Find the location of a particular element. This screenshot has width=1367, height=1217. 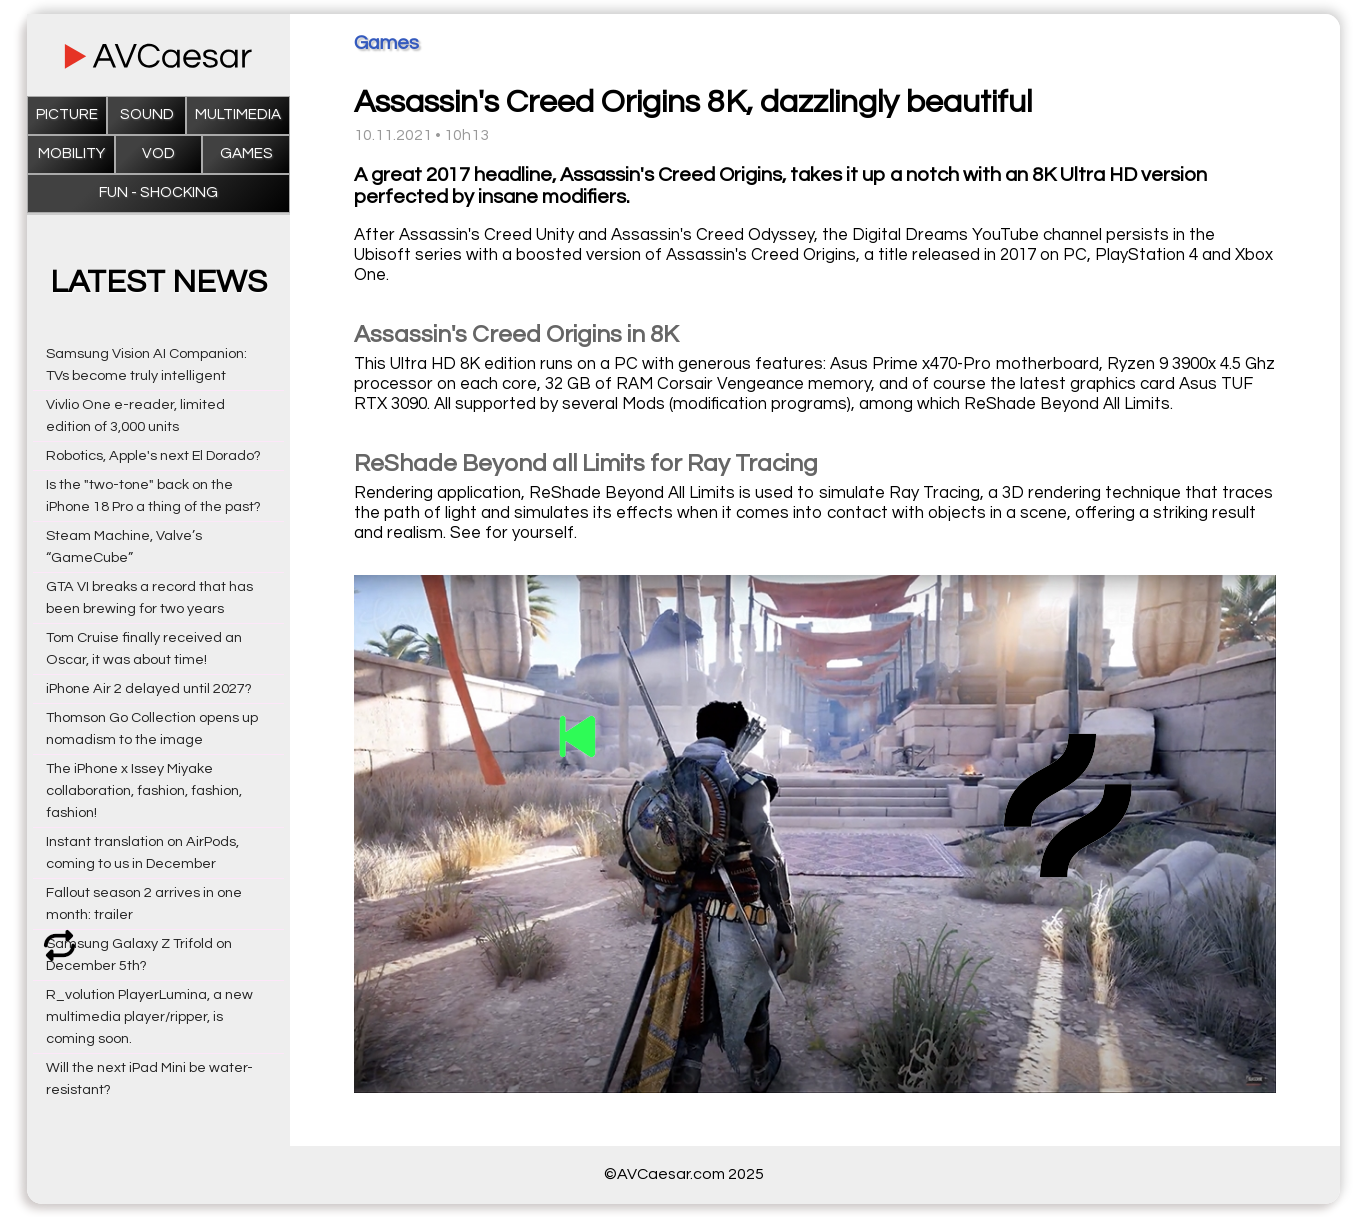

enable repeat mode for media playback is located at coordinates (59, 945).